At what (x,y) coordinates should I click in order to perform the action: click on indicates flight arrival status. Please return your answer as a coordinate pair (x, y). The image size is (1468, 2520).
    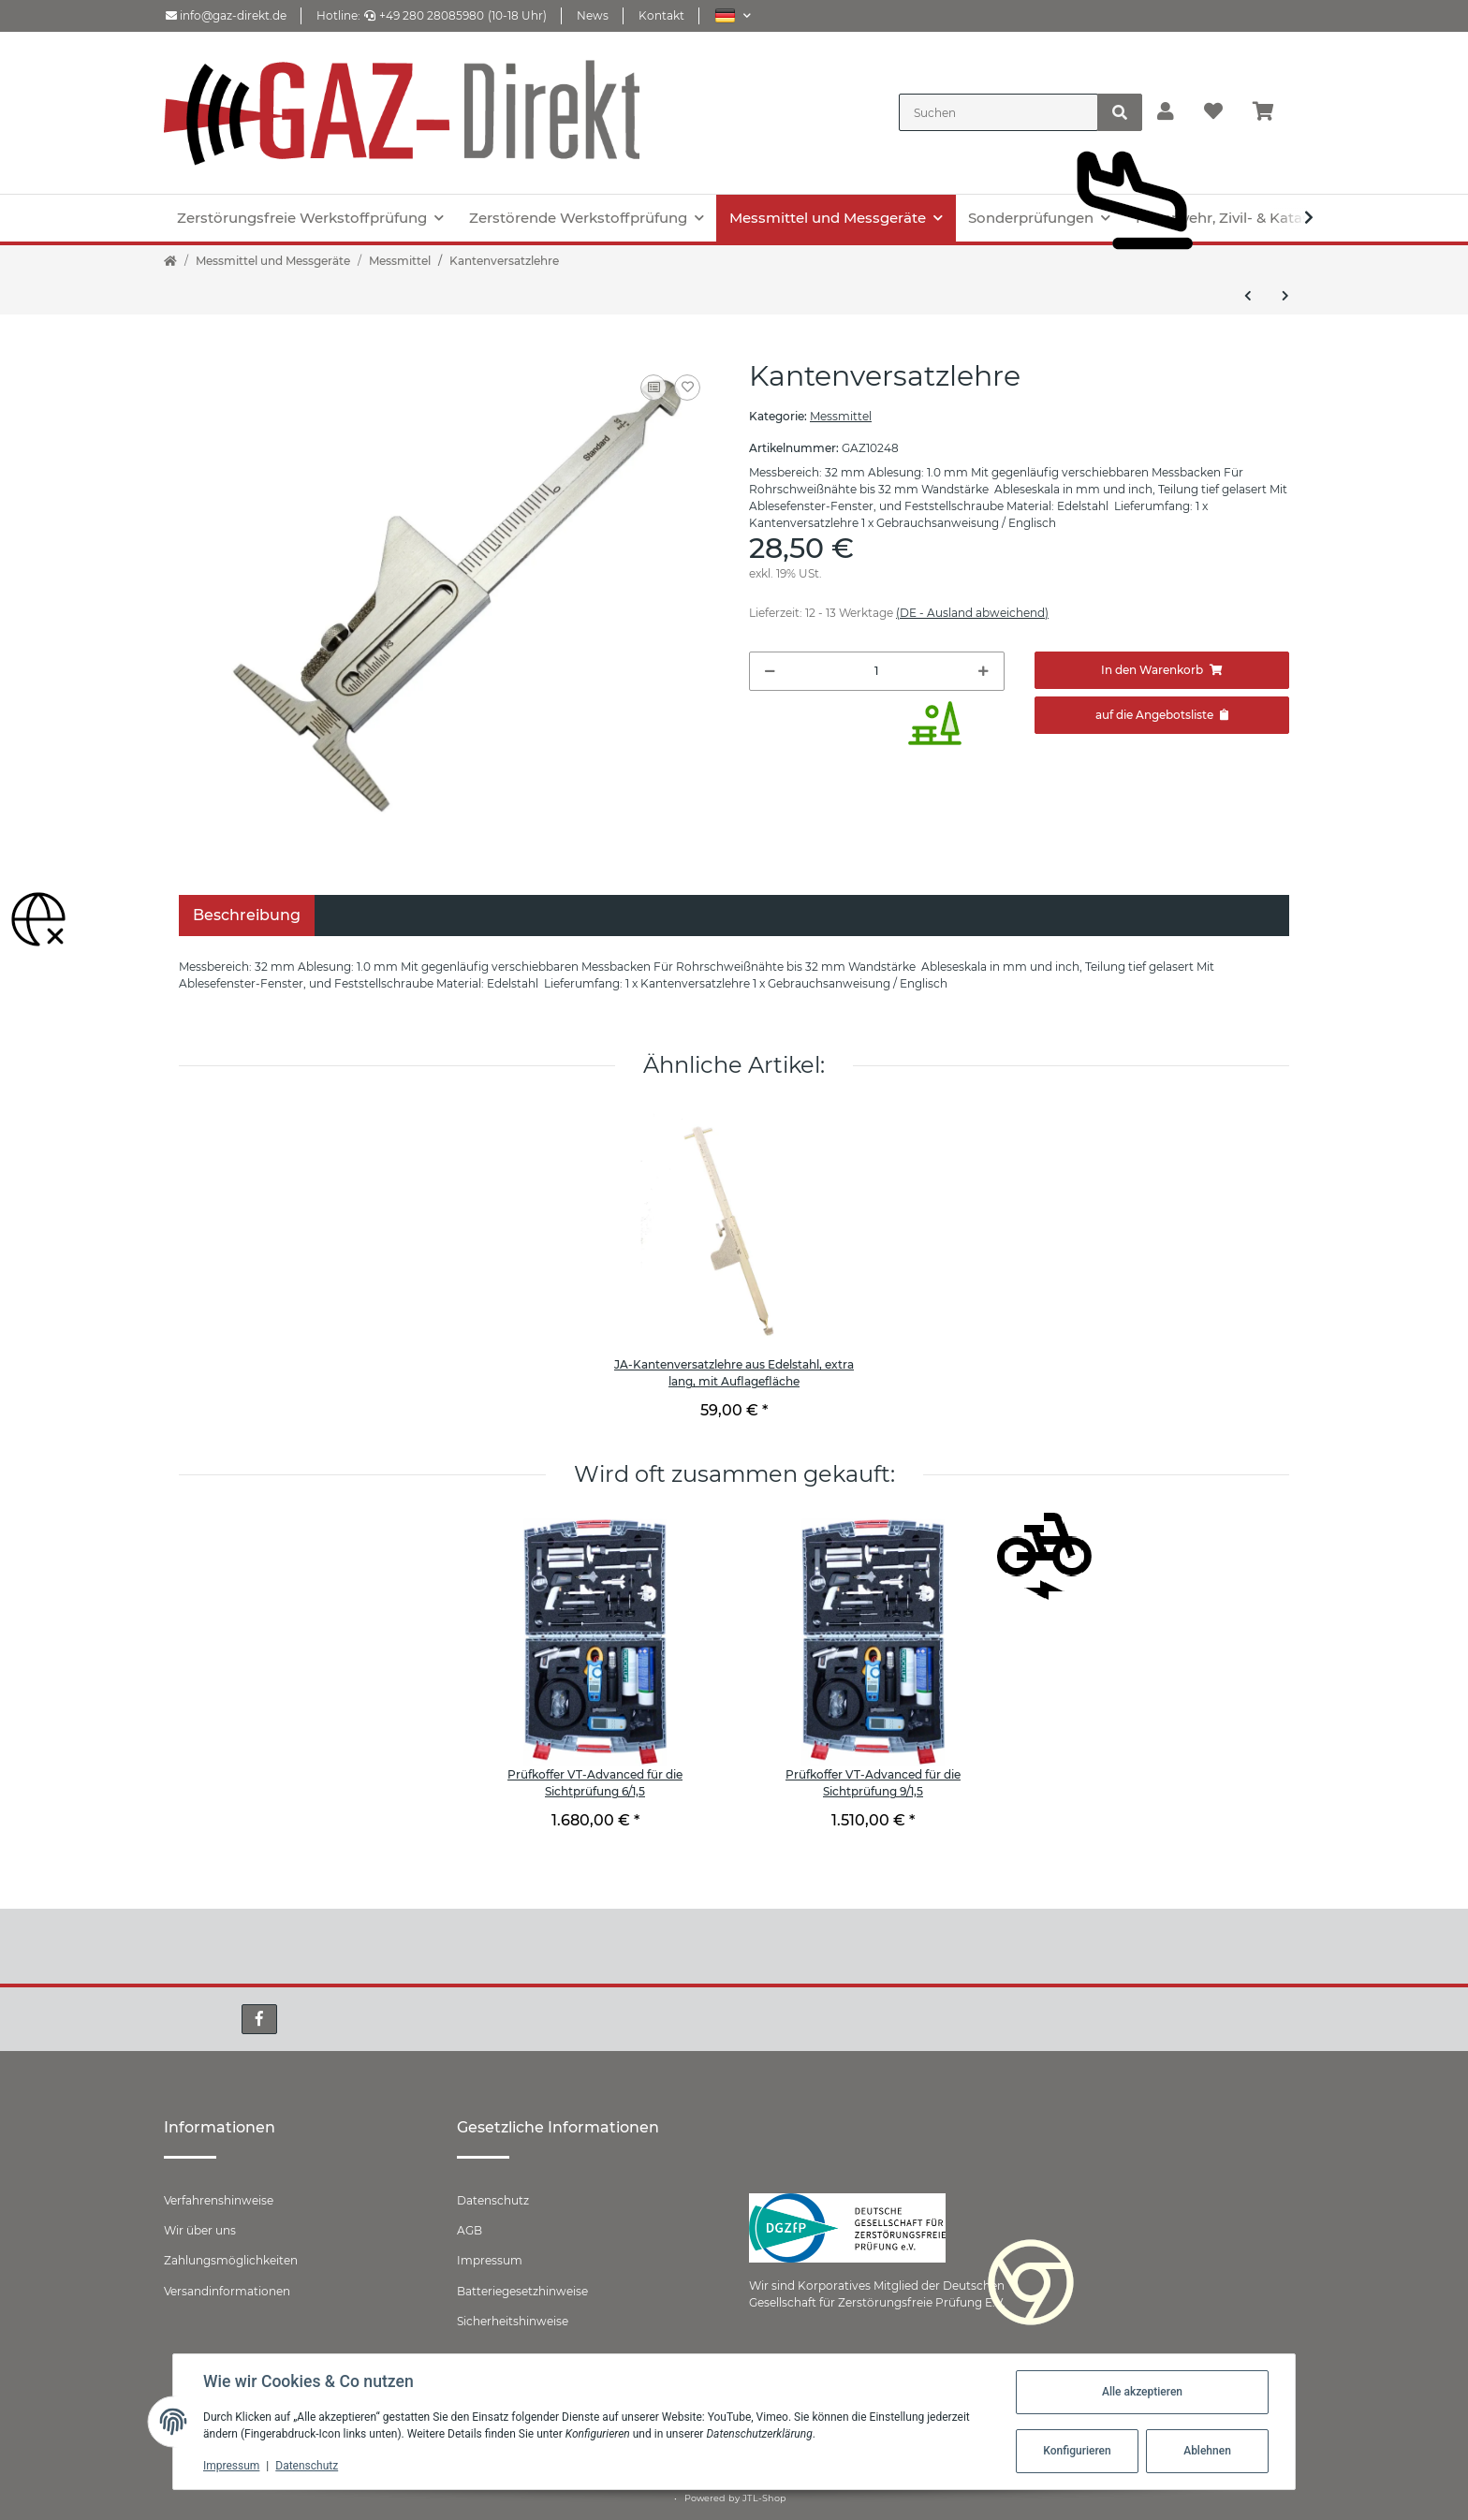
    Looking at the image, I should click on (1130, 200).